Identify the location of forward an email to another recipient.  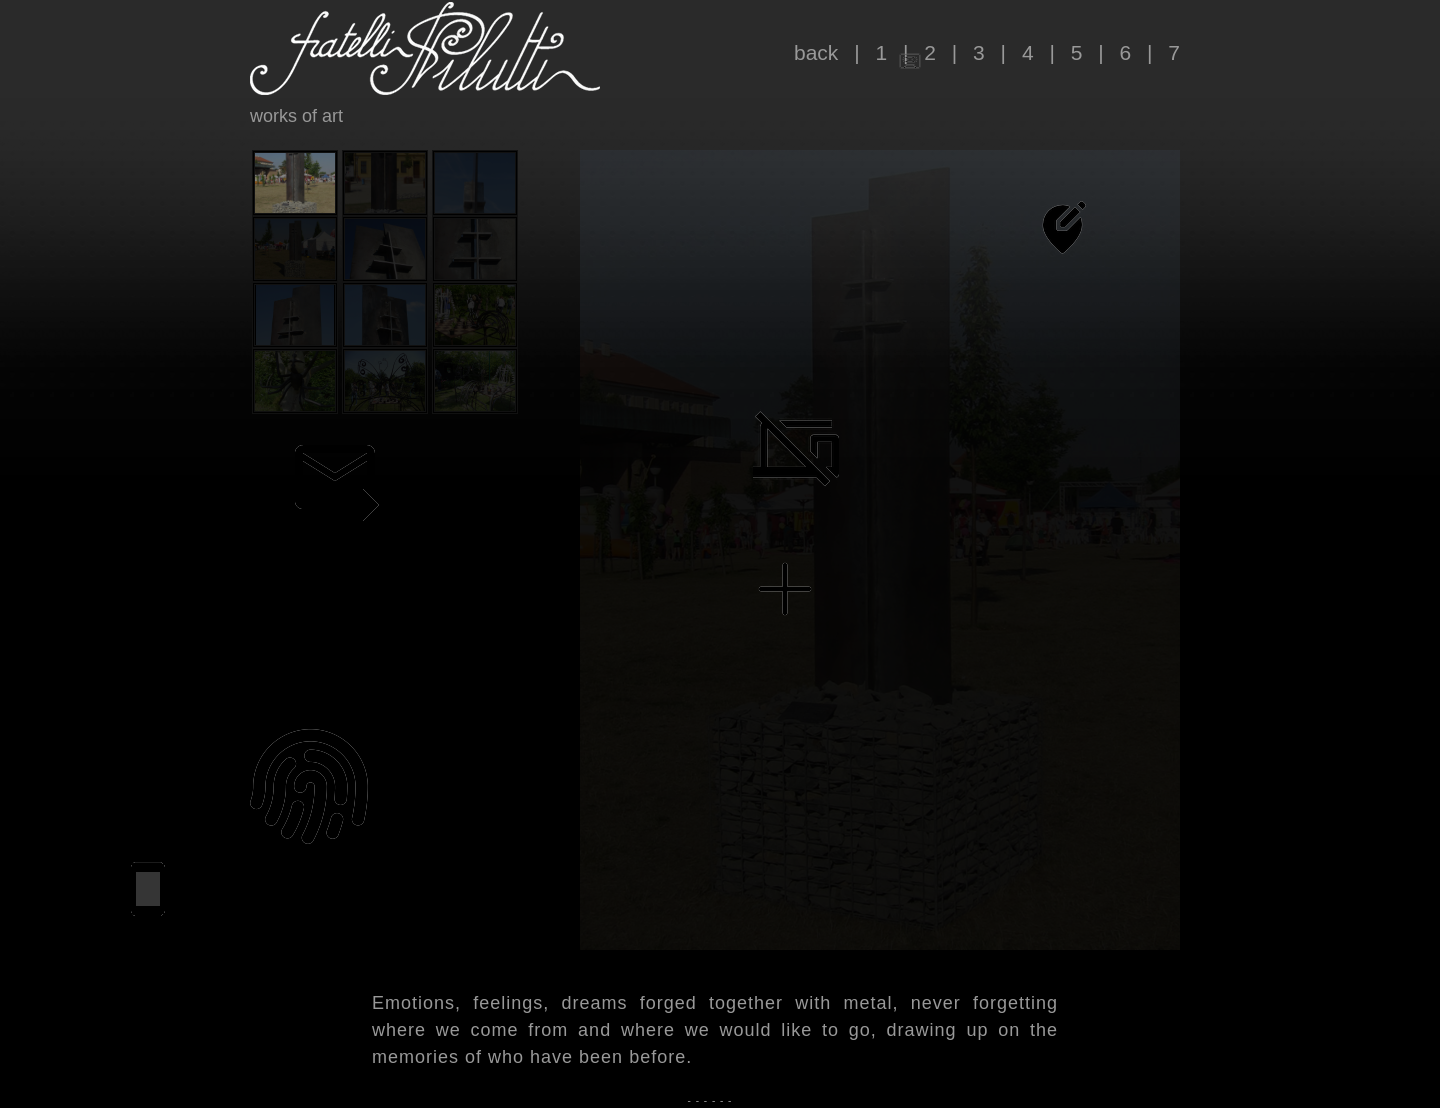
(335, 477).